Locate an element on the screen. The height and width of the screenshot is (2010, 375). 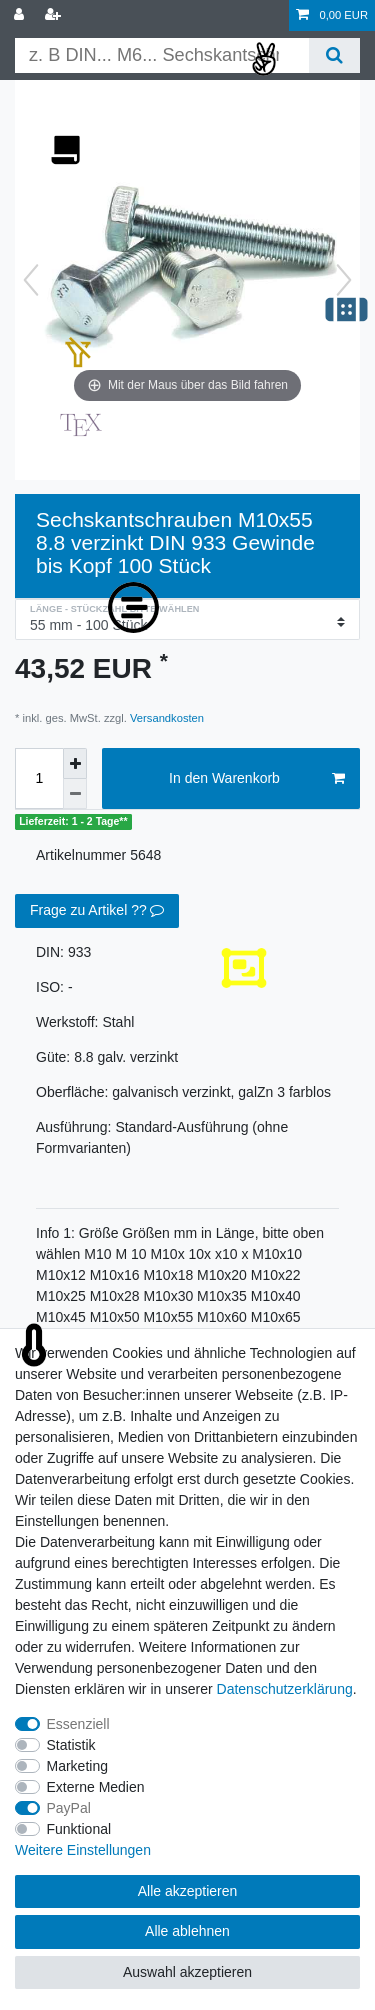
visit angellist profile or website is located at coordinates (264, 59).